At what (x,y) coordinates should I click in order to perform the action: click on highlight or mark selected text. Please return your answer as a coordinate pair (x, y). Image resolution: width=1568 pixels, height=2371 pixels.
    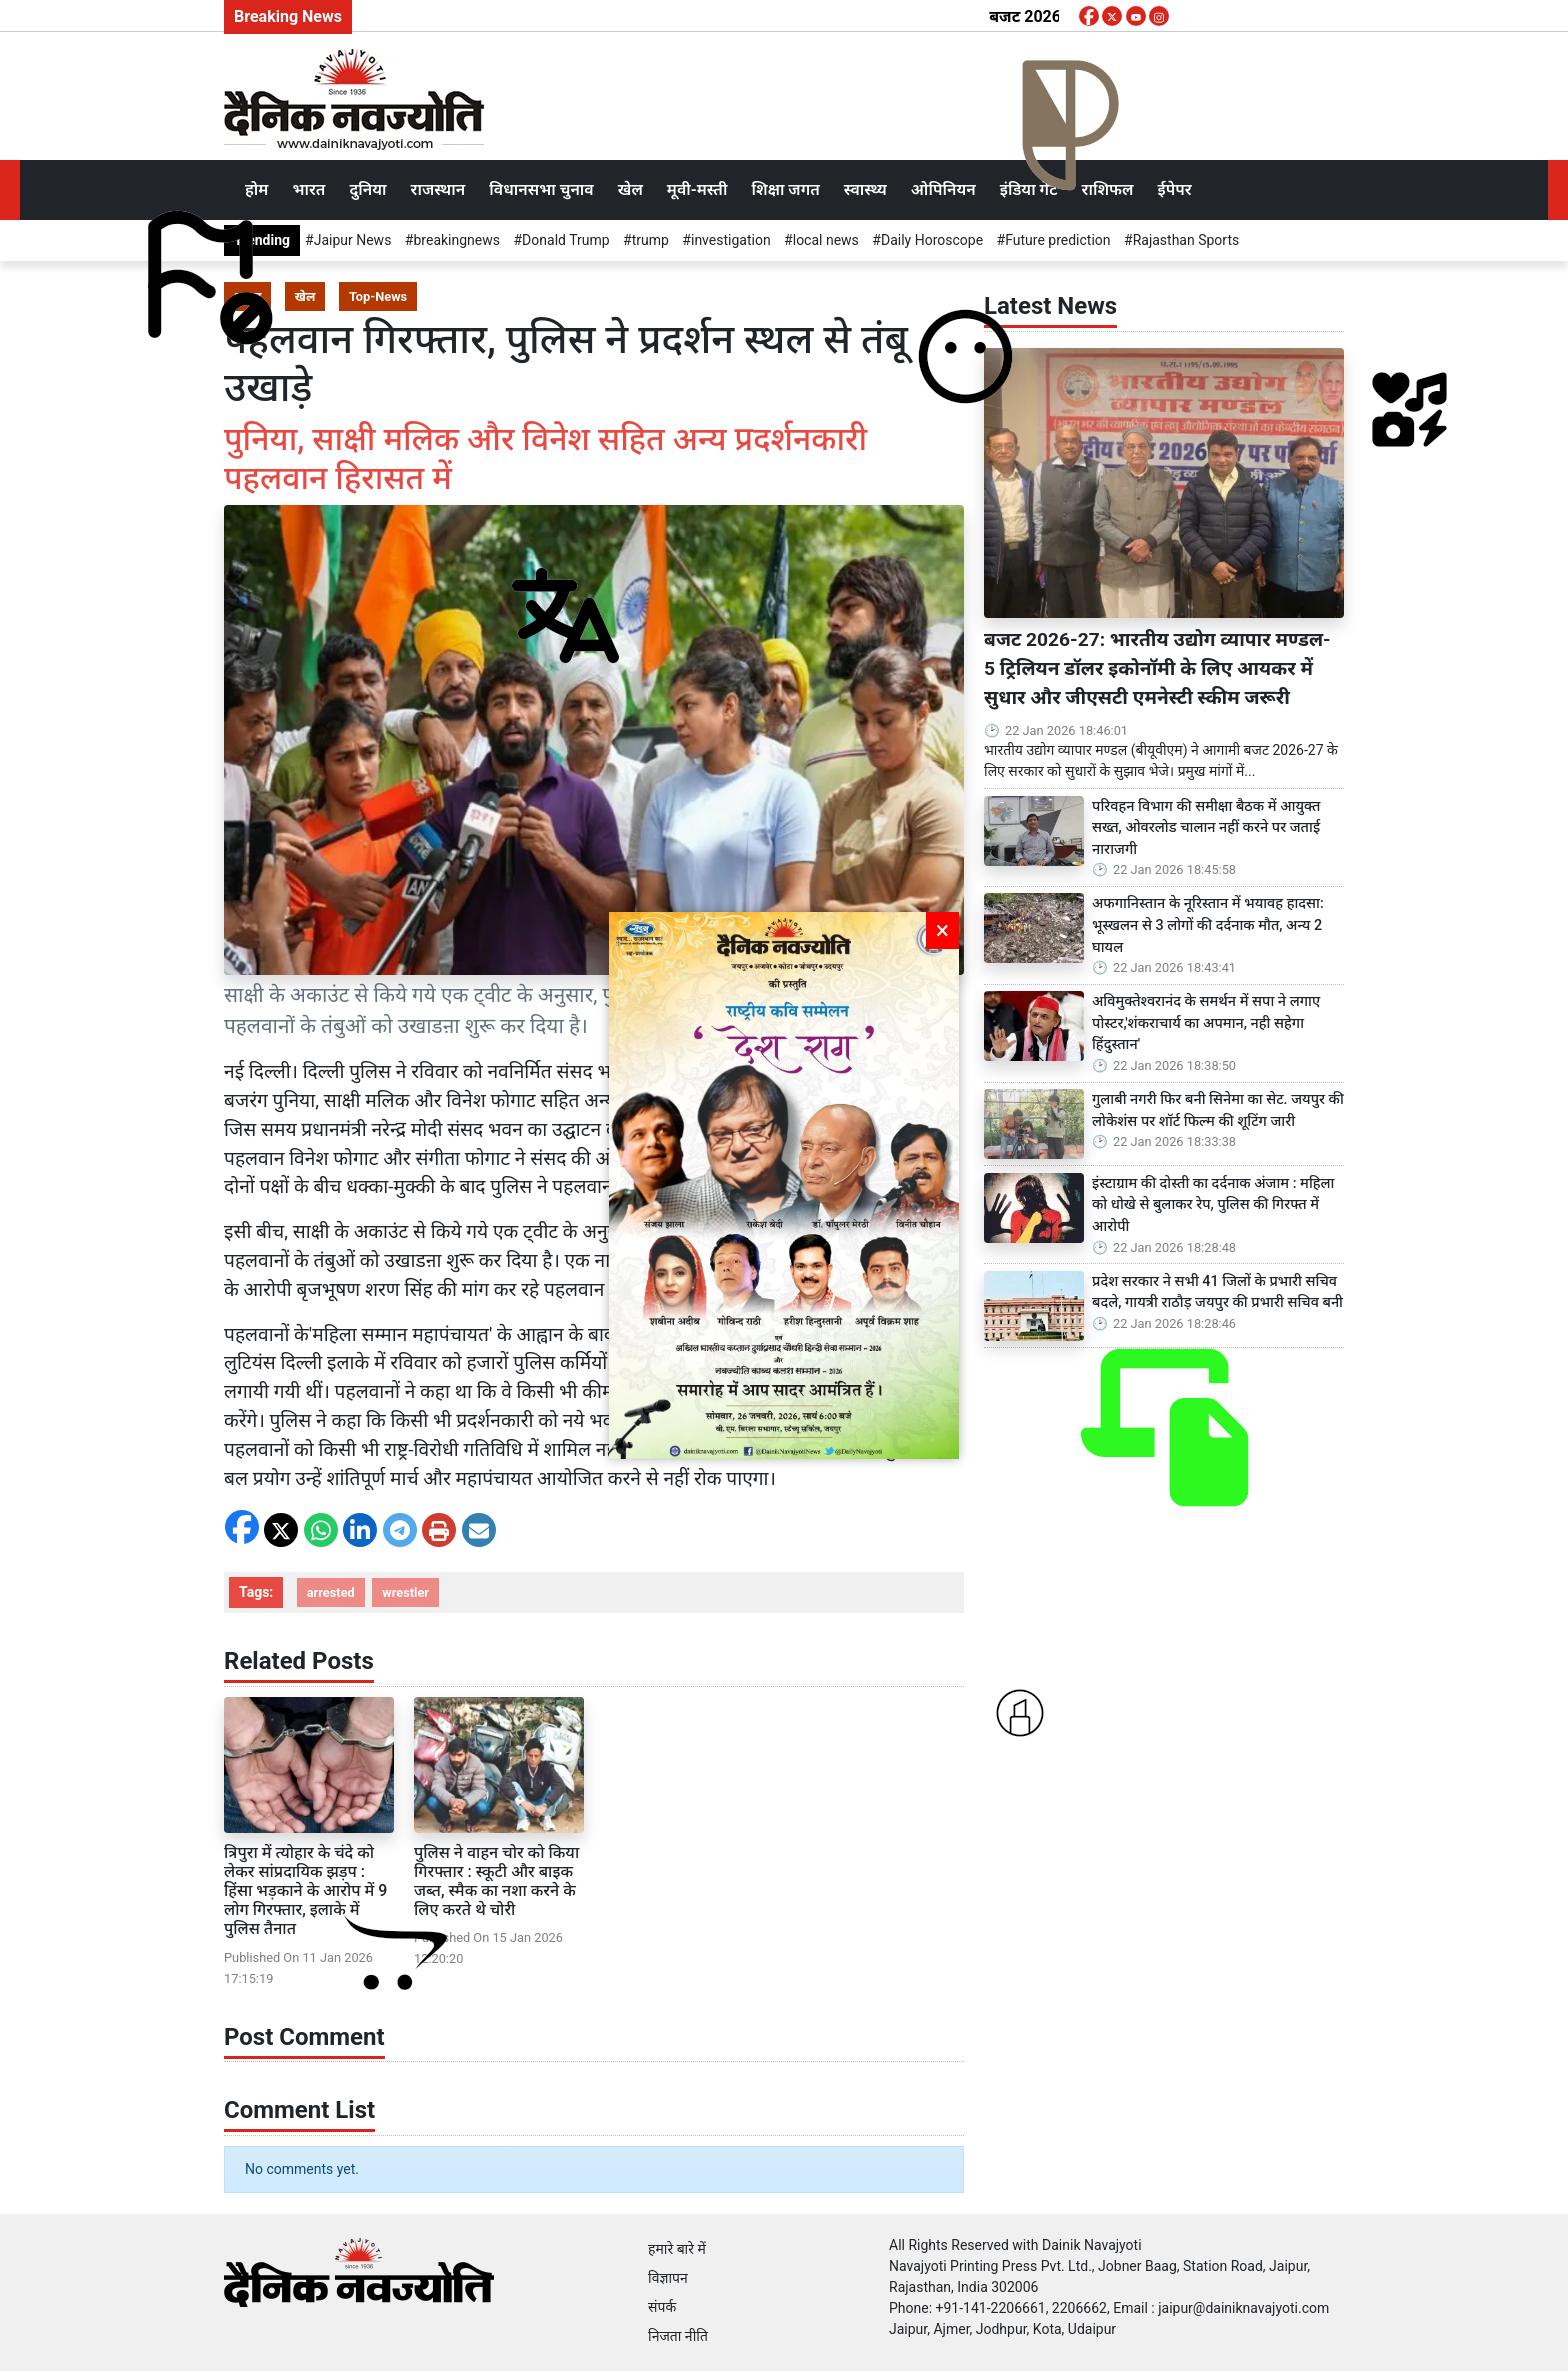
    Looking at the image, I should click on (1020, 1713).